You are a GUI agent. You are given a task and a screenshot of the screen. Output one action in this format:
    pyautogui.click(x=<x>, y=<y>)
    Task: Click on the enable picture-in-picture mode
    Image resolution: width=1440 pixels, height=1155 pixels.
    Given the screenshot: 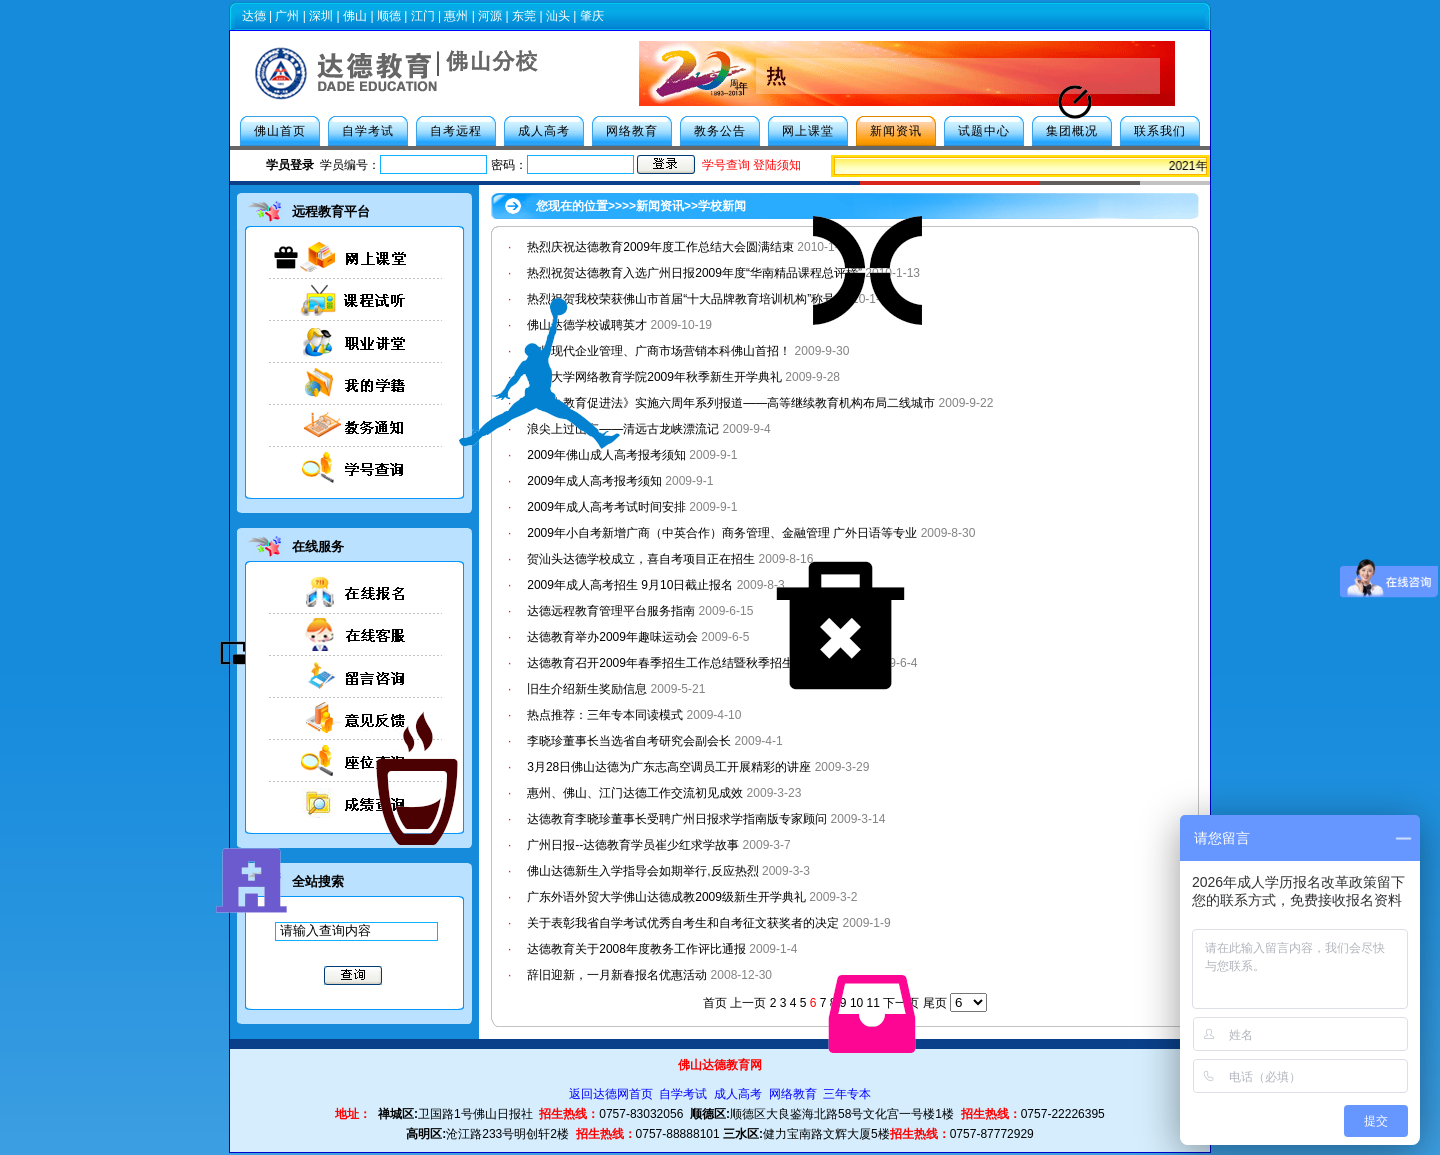 What is the action you would take?
    pyautogui.click(x=233, y=653)
    